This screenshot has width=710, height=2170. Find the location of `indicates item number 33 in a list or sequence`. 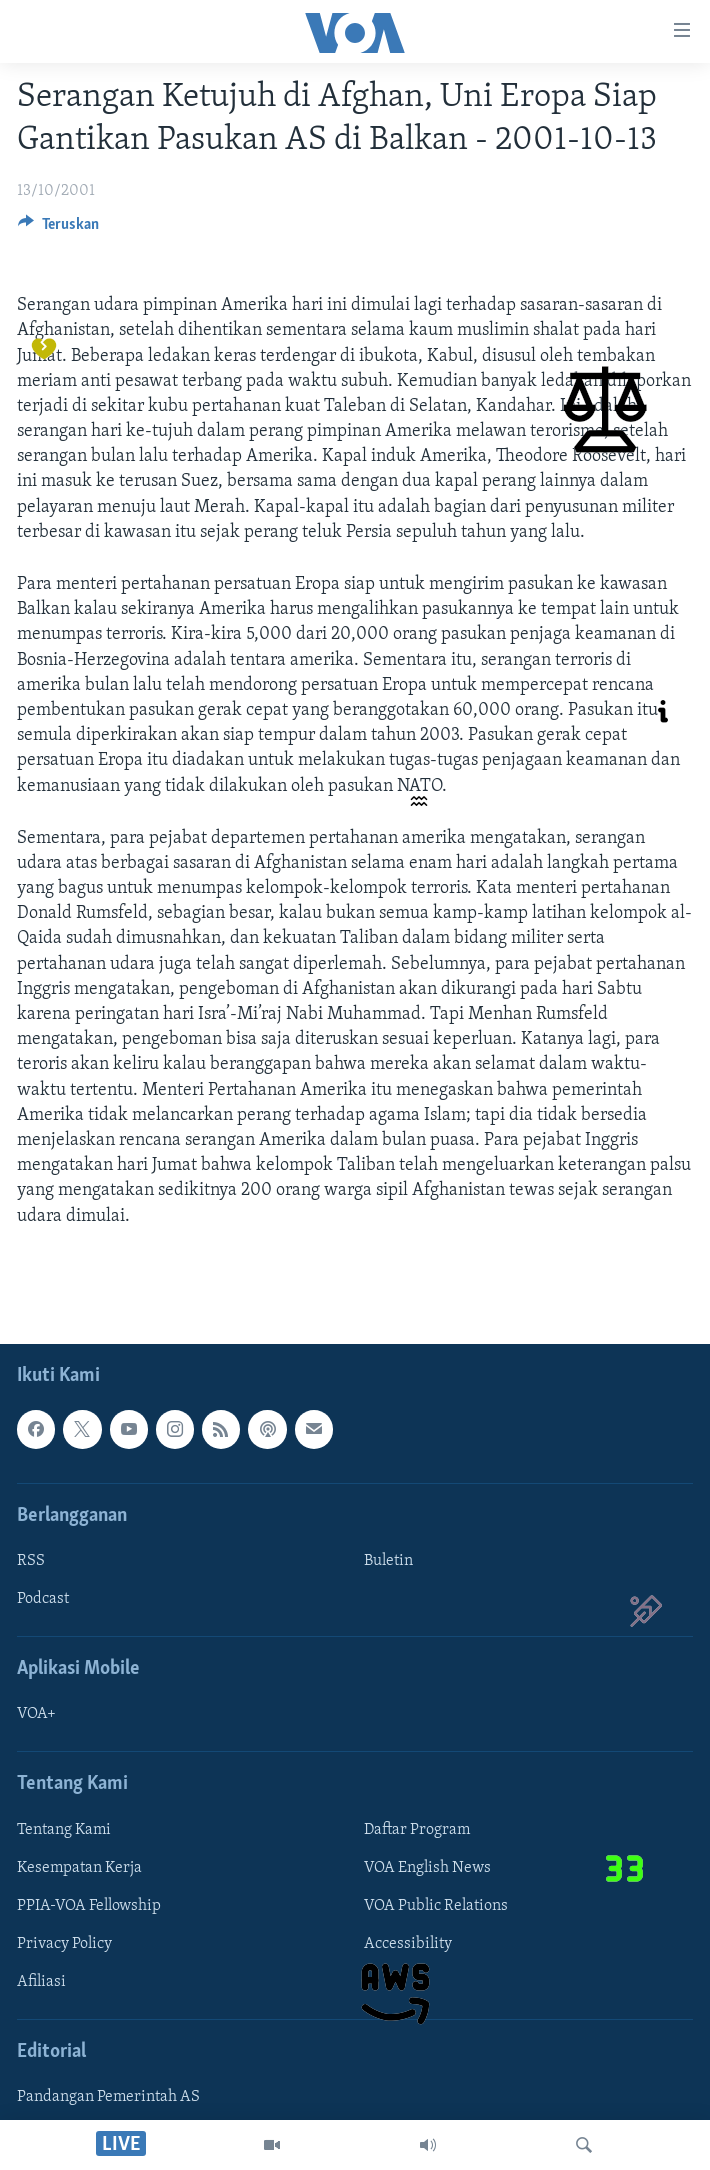

indicates item number 33 in a list or sequence is located at coordinates (624, 1868).